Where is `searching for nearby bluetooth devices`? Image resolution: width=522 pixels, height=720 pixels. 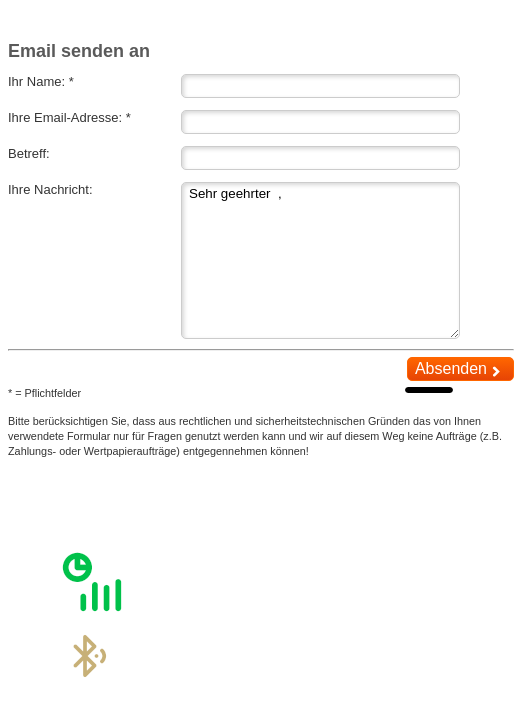
searching for nearby bluetooth devices is located at coordinates (85, 656).